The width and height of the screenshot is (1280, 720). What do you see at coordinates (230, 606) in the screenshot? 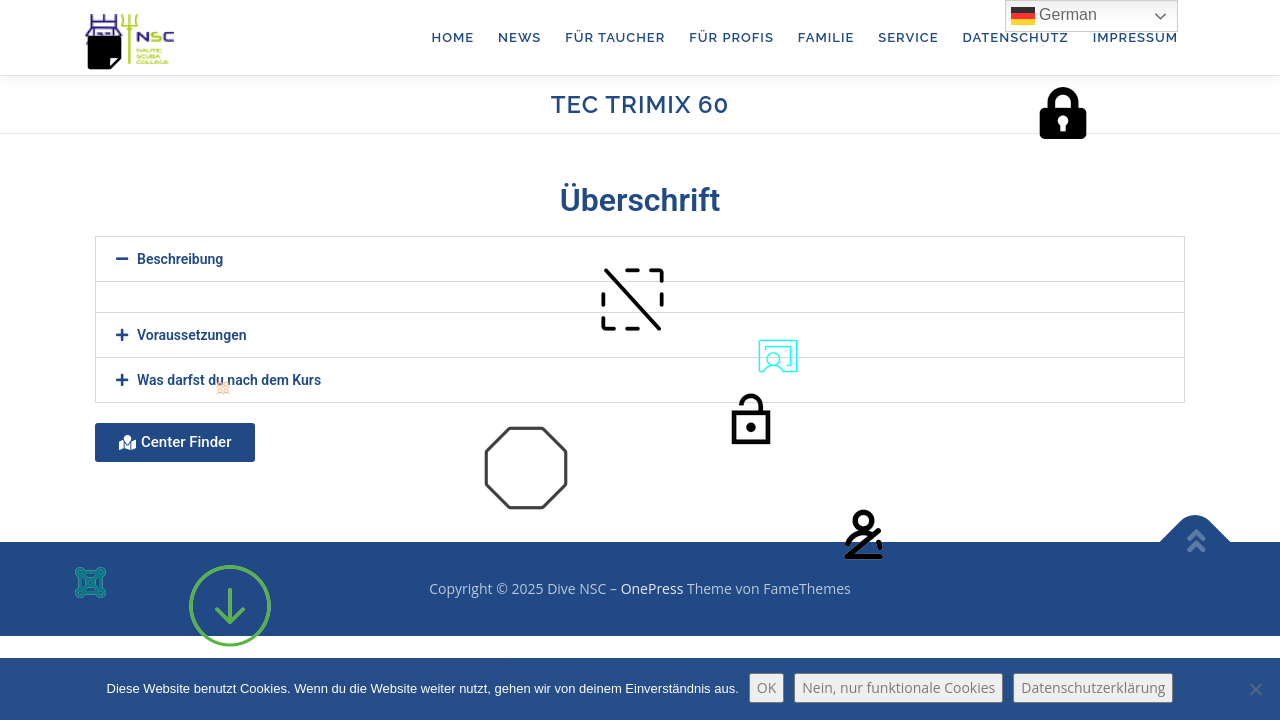
I see `download file or content` at bounding box center [230, 606].